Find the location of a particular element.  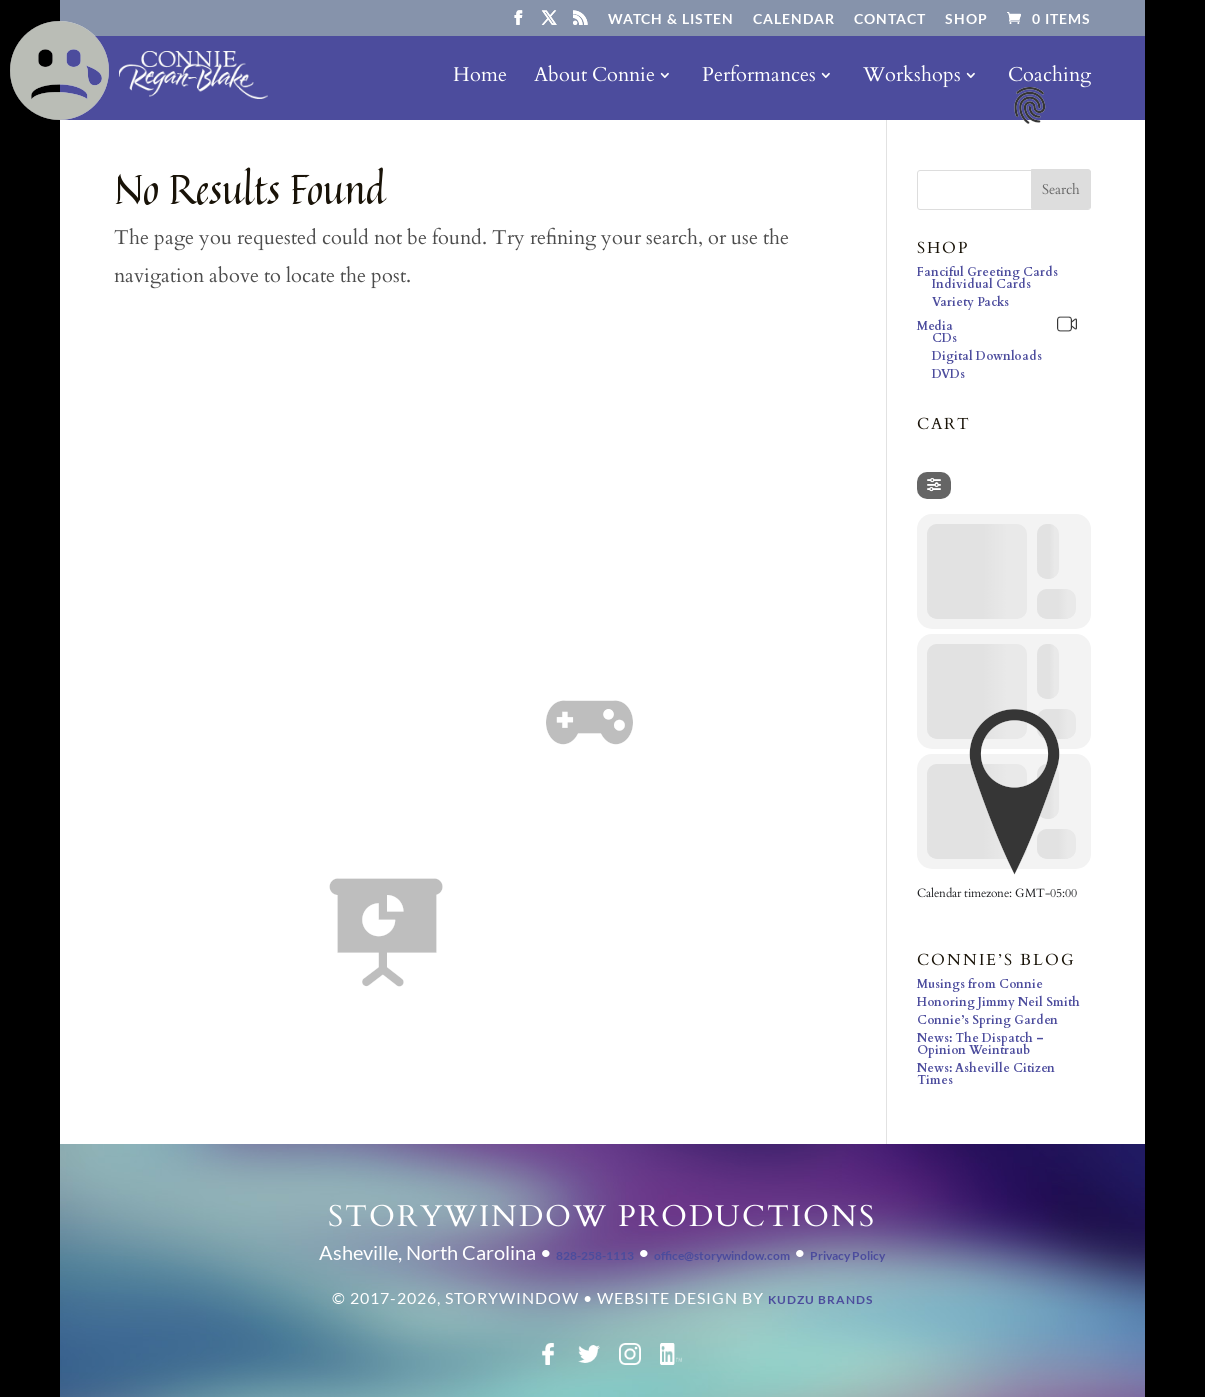

authenticate with biometric fingerprint is located at coordinates (1031, 106).